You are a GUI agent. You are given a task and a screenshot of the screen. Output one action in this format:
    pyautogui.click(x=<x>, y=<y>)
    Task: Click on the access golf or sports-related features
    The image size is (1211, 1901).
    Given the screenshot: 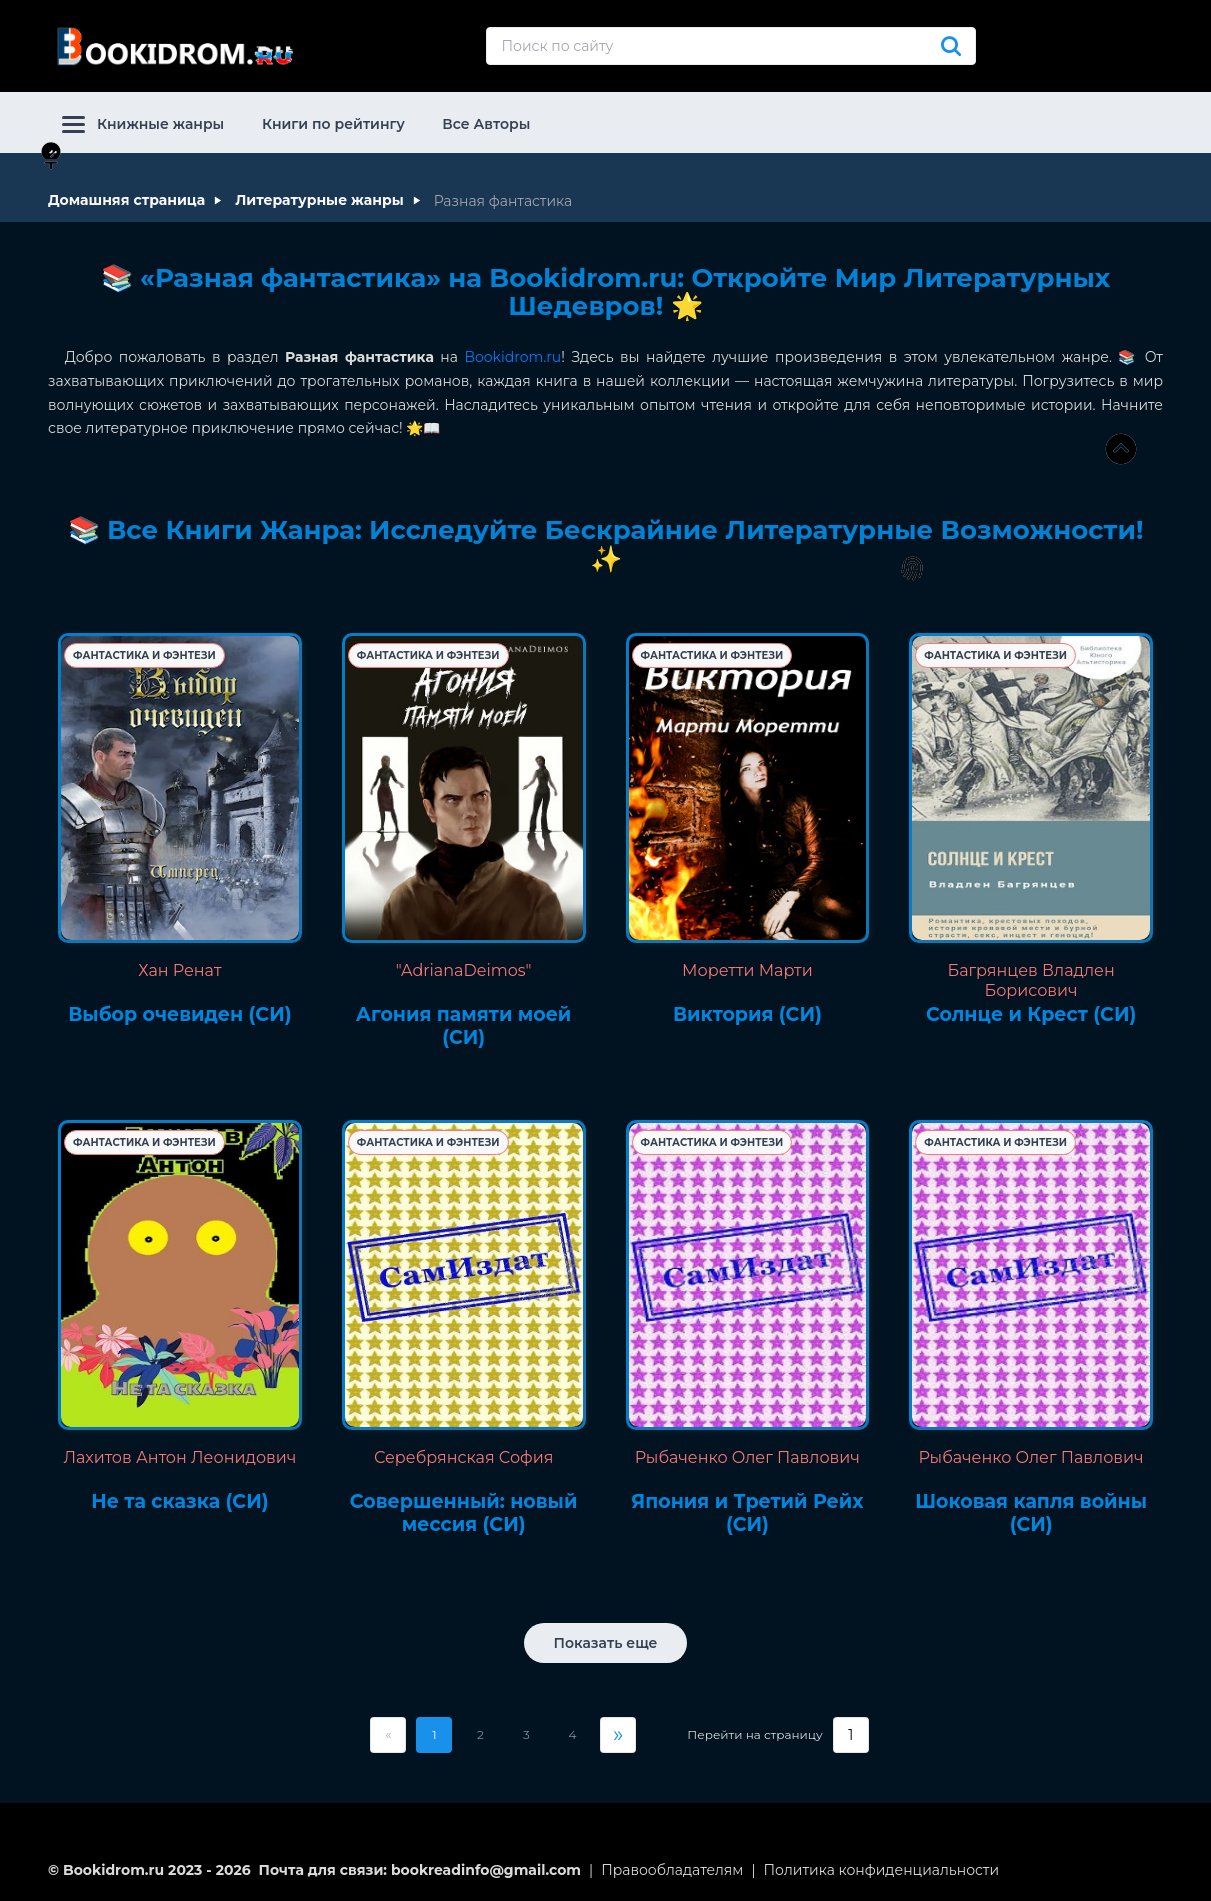 What is the action you would take?
    pyautogui.click(x=51, y=155)
    